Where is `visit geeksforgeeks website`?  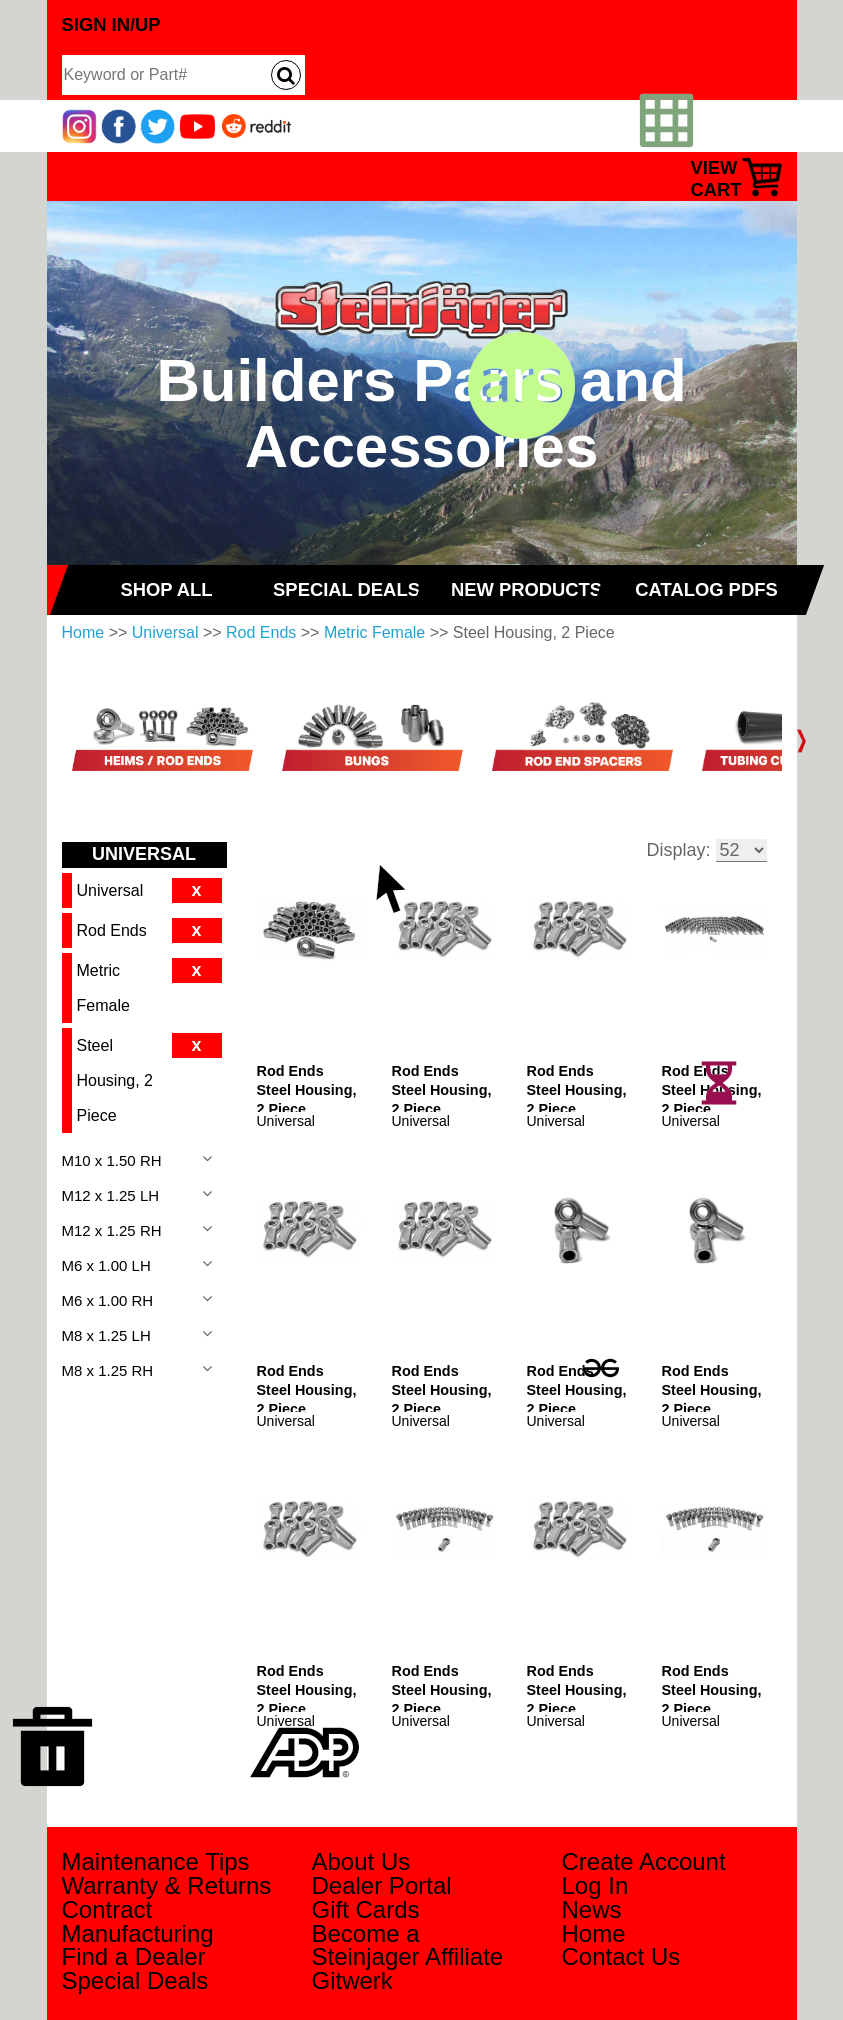 visit geeksforgeeks website is located at coordinates (601, 1368).